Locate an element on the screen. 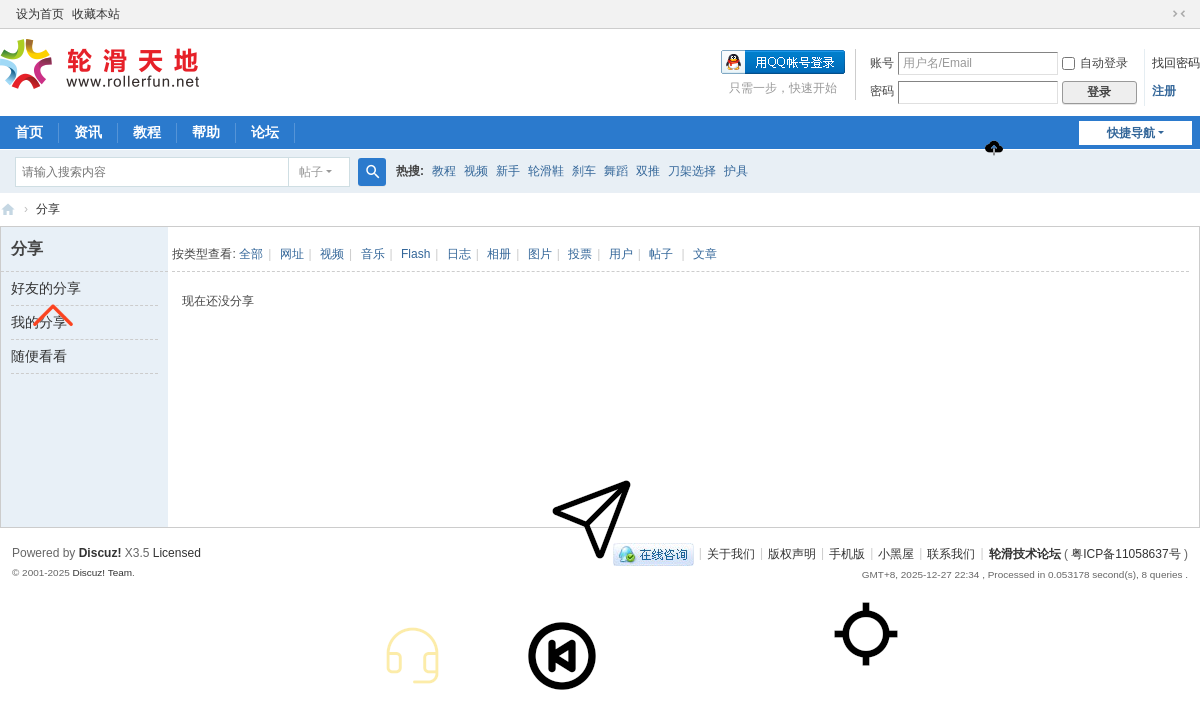 The height and width of the screenshot is (720, 1200). skip to previous track is located at coordinates (562, 656).